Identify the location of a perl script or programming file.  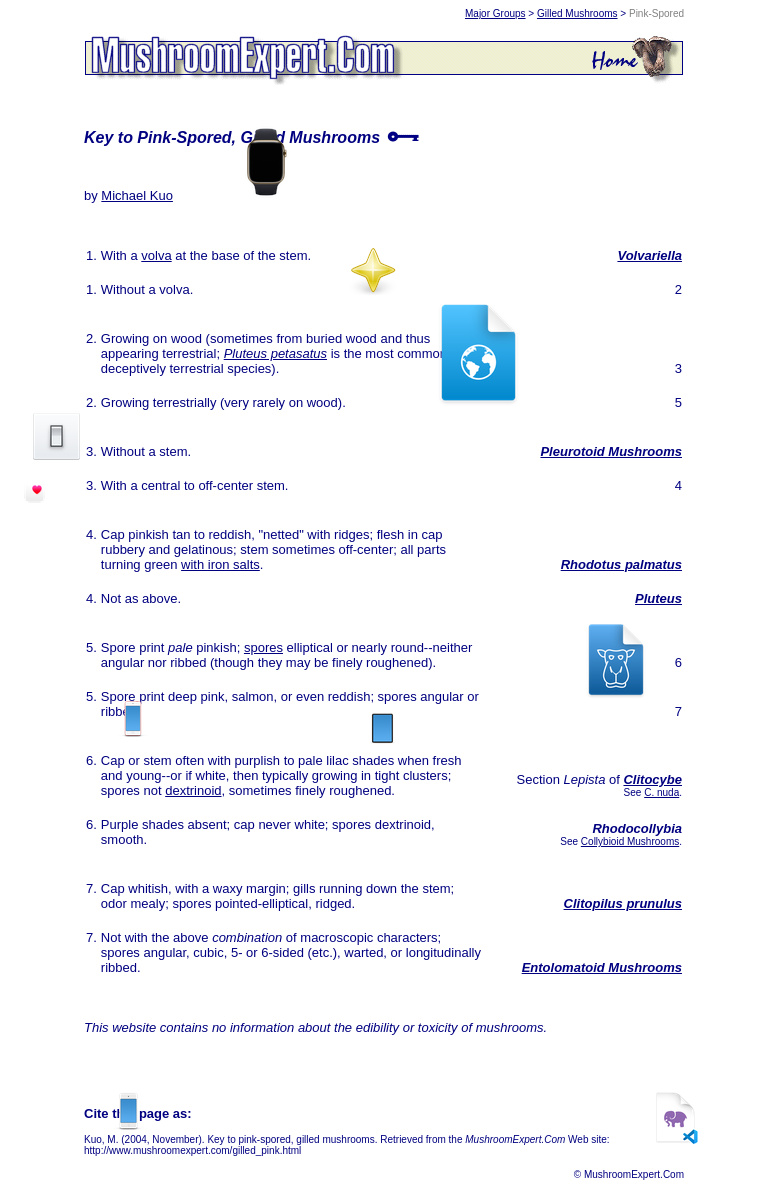
(616, 661).